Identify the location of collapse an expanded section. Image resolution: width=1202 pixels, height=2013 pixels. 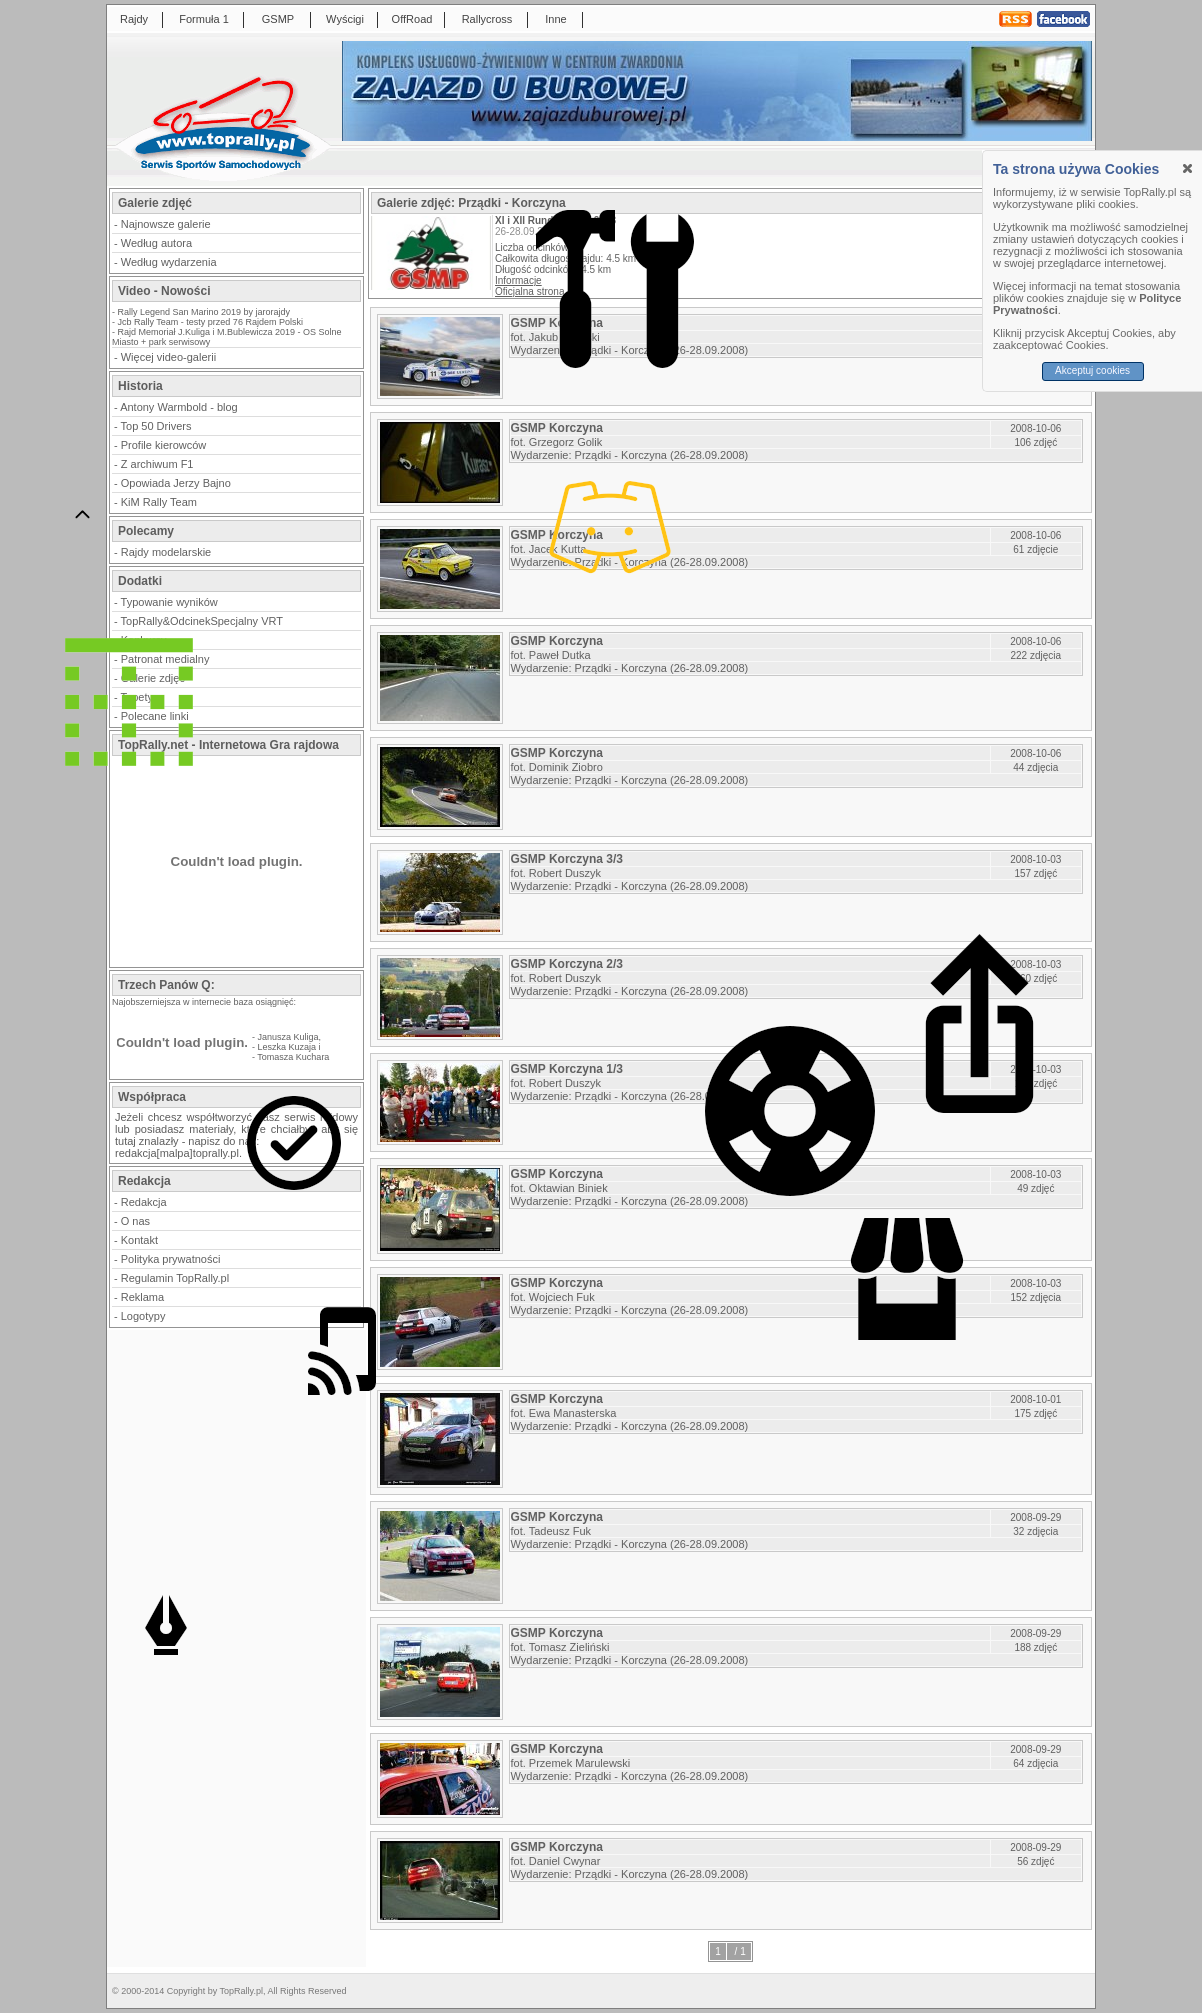
(82, 514).